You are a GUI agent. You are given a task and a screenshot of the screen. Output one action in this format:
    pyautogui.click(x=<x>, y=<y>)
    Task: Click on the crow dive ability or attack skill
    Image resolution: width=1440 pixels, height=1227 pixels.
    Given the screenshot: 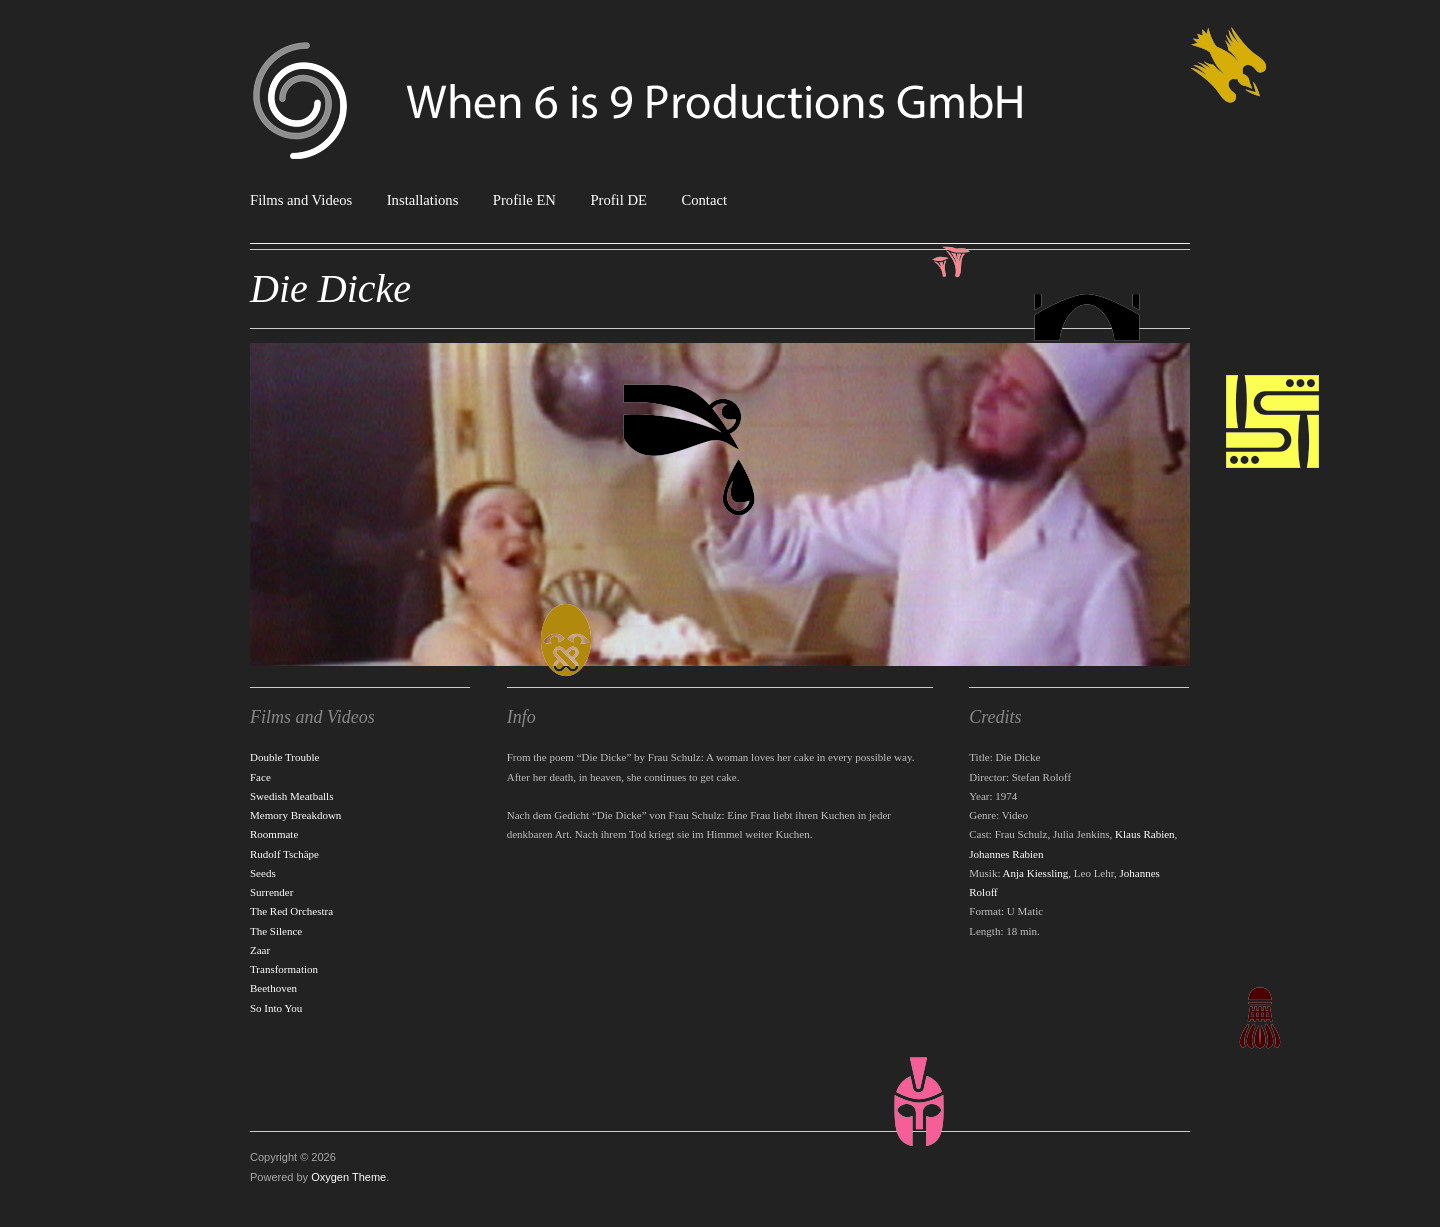 What is the action you would take?
    pyautogui.click(x=1229, y=65)
    